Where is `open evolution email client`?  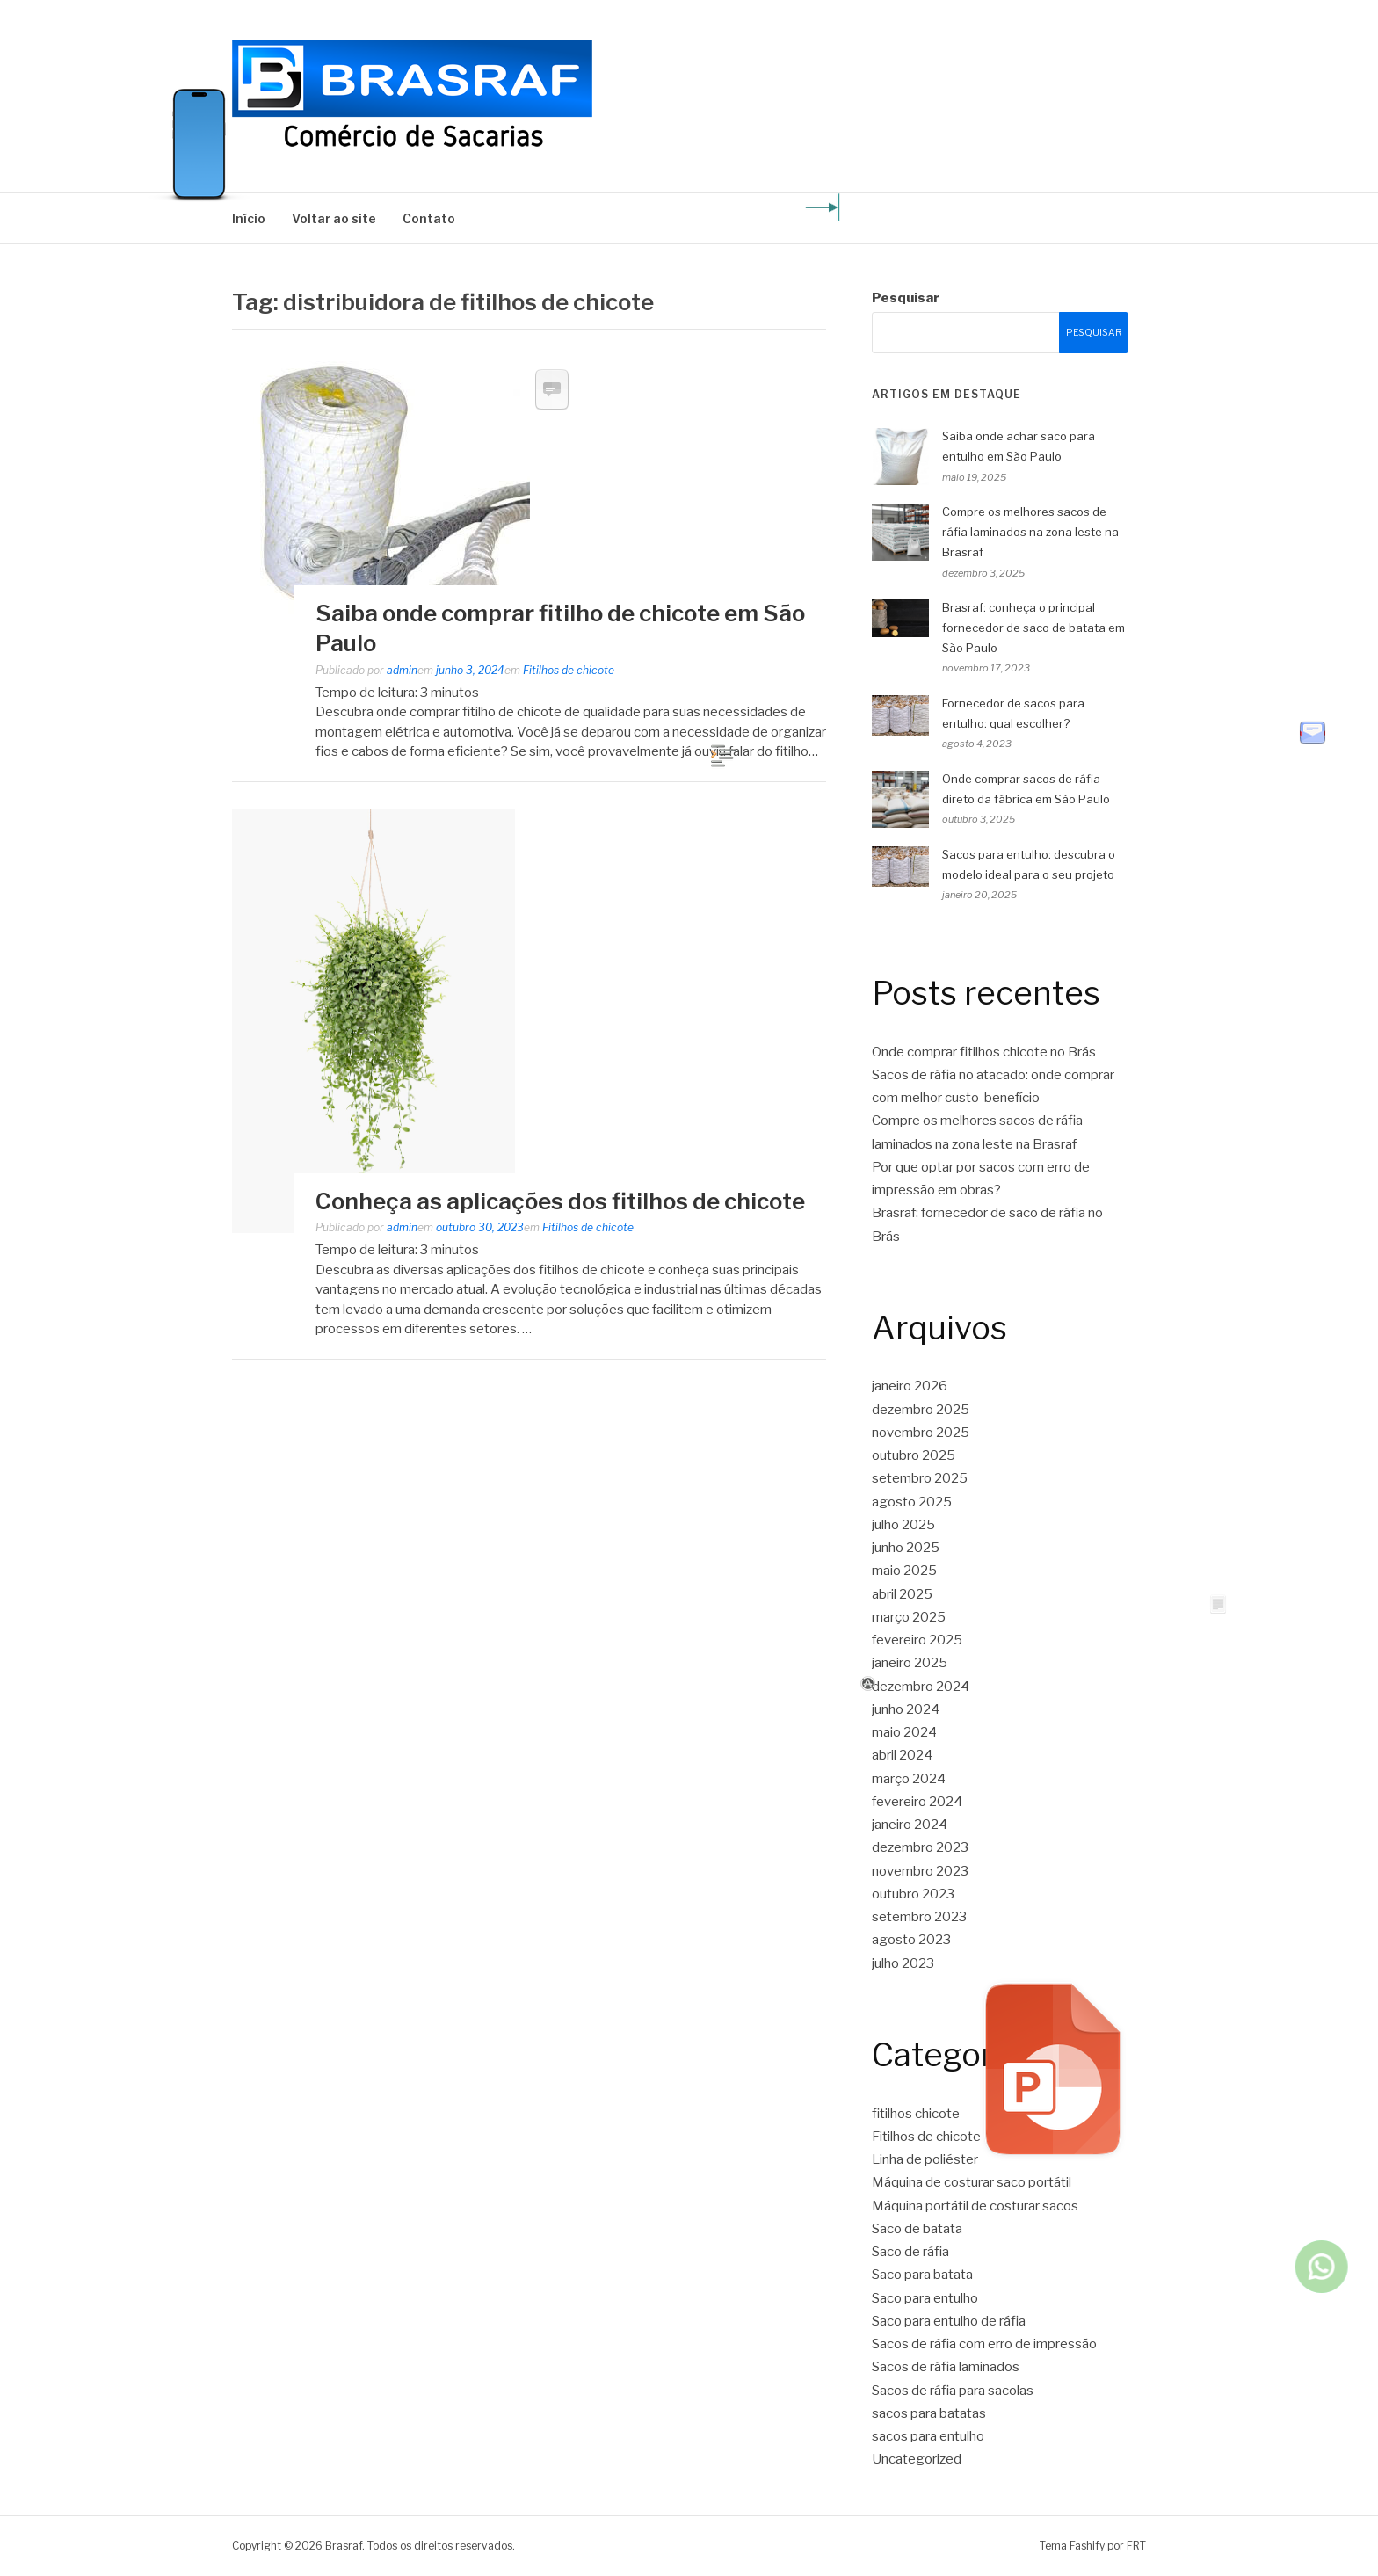 open evolution email client is located at coordinates (1312, 732).